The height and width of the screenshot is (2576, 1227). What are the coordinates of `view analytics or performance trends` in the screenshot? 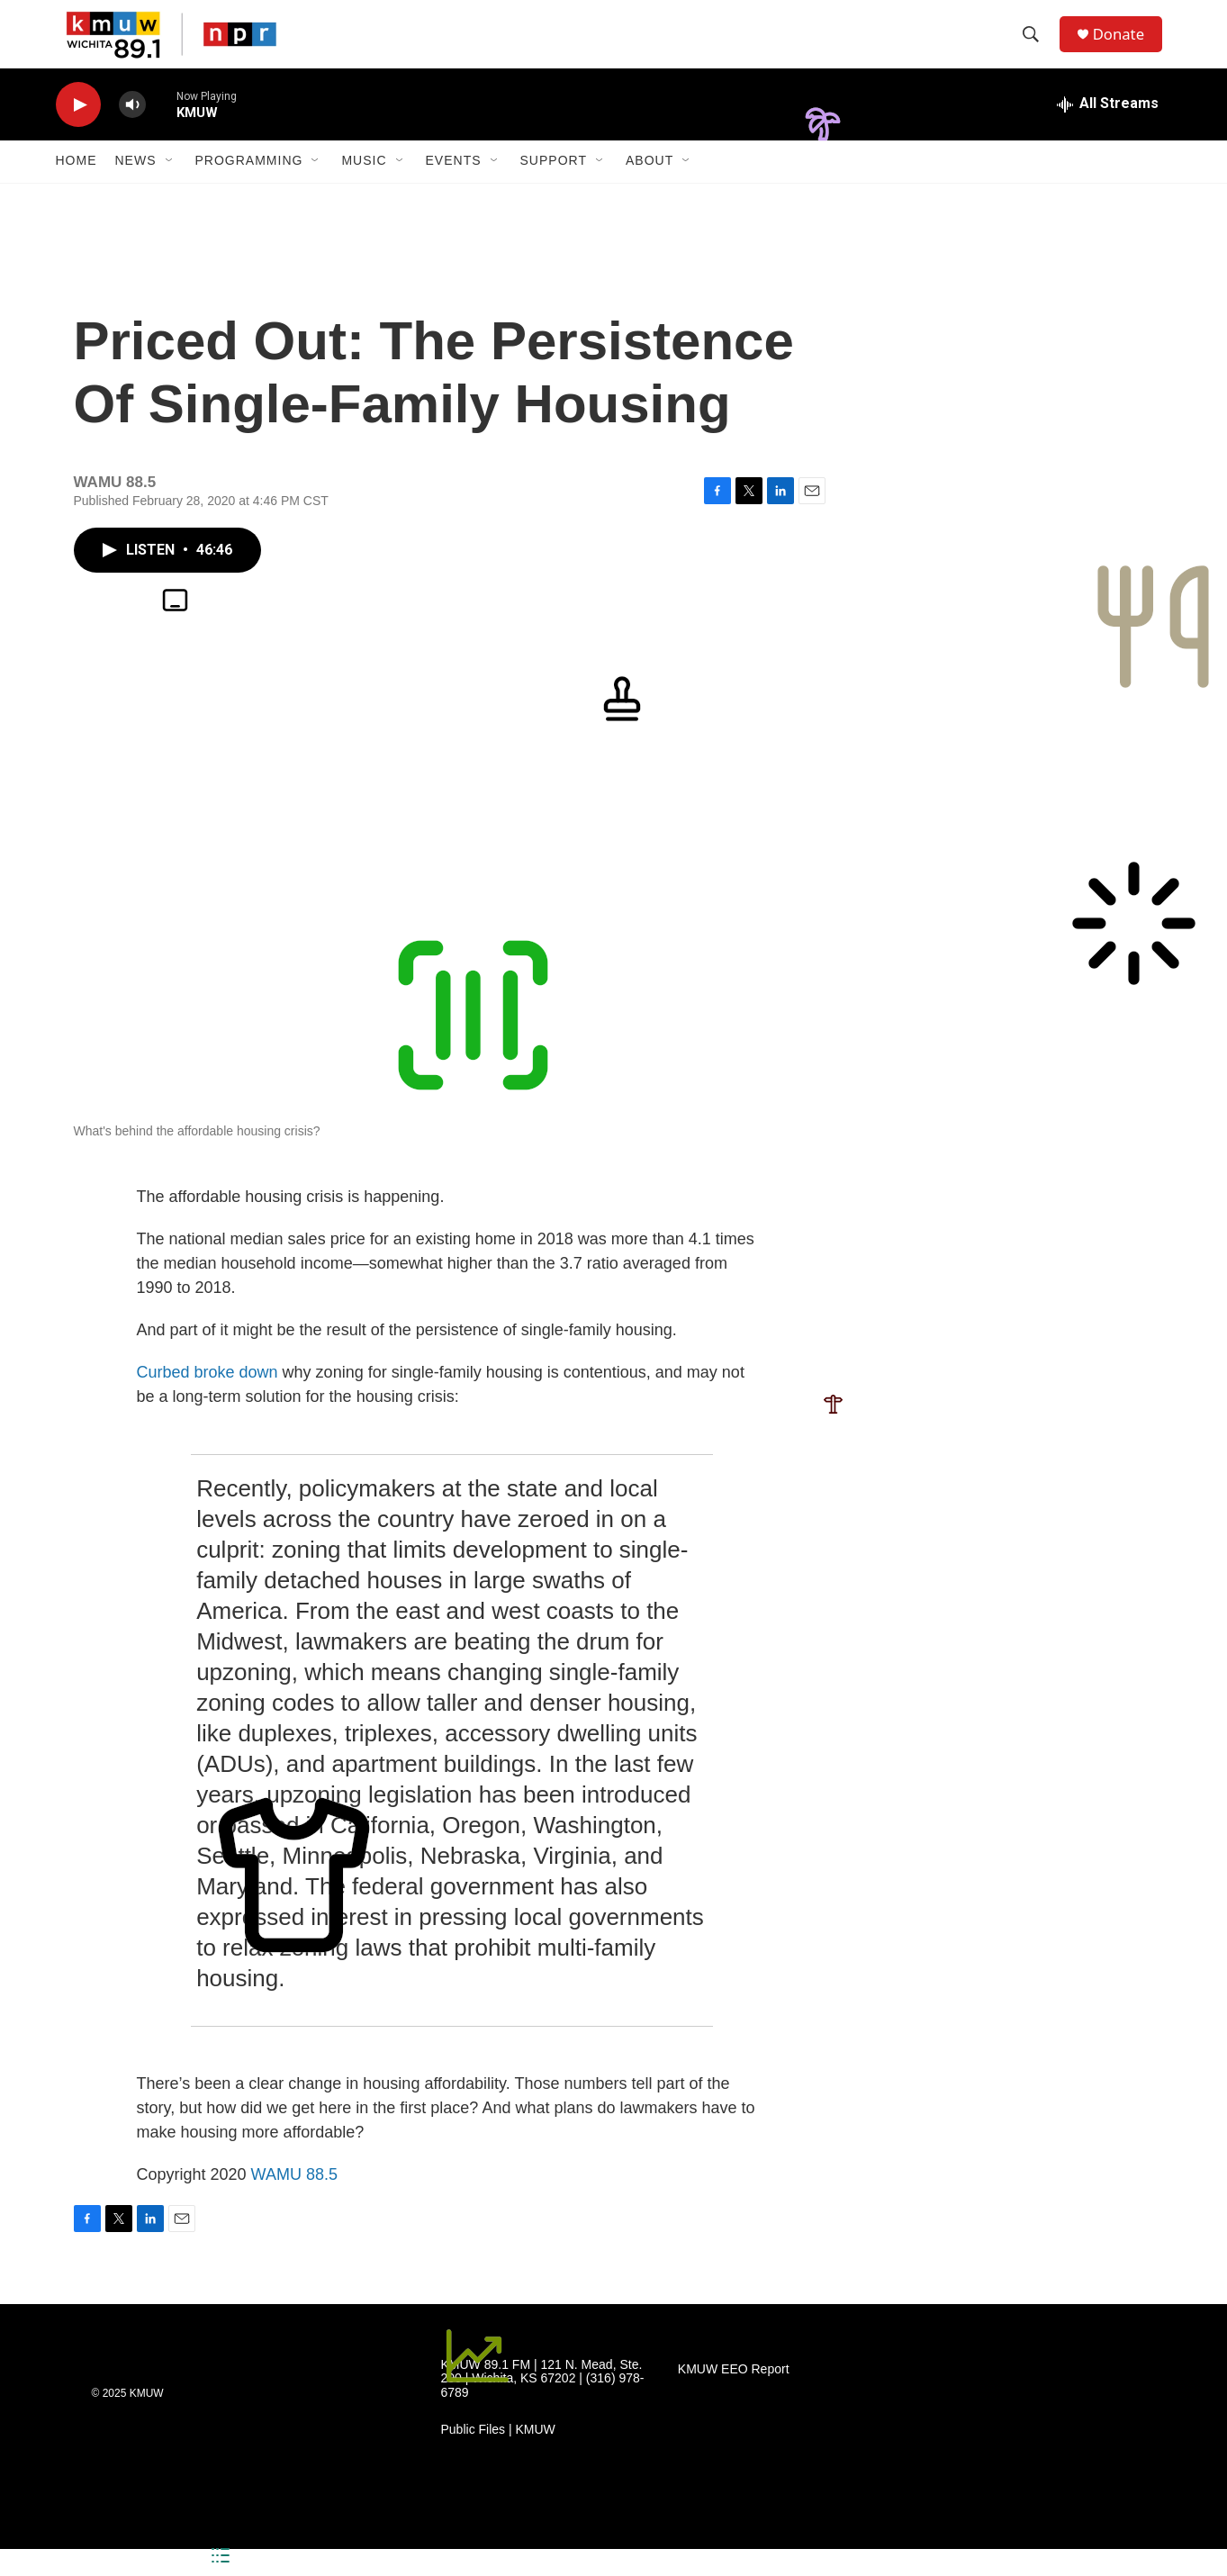 It's located at (477, 2355).